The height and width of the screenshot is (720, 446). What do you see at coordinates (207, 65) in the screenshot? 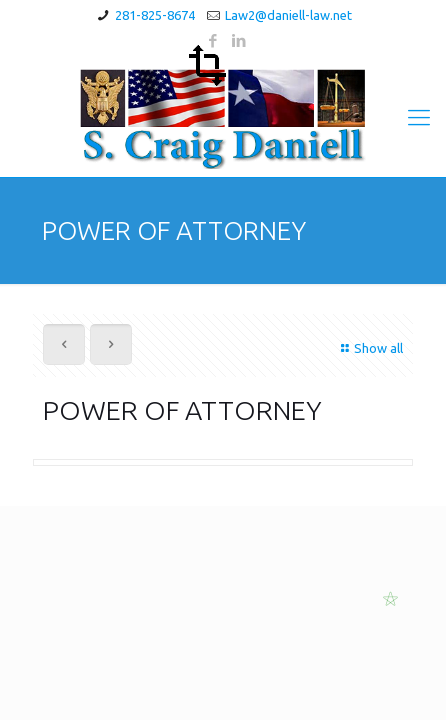
I see `transform or resize an image` at bounding box center [207, 65].